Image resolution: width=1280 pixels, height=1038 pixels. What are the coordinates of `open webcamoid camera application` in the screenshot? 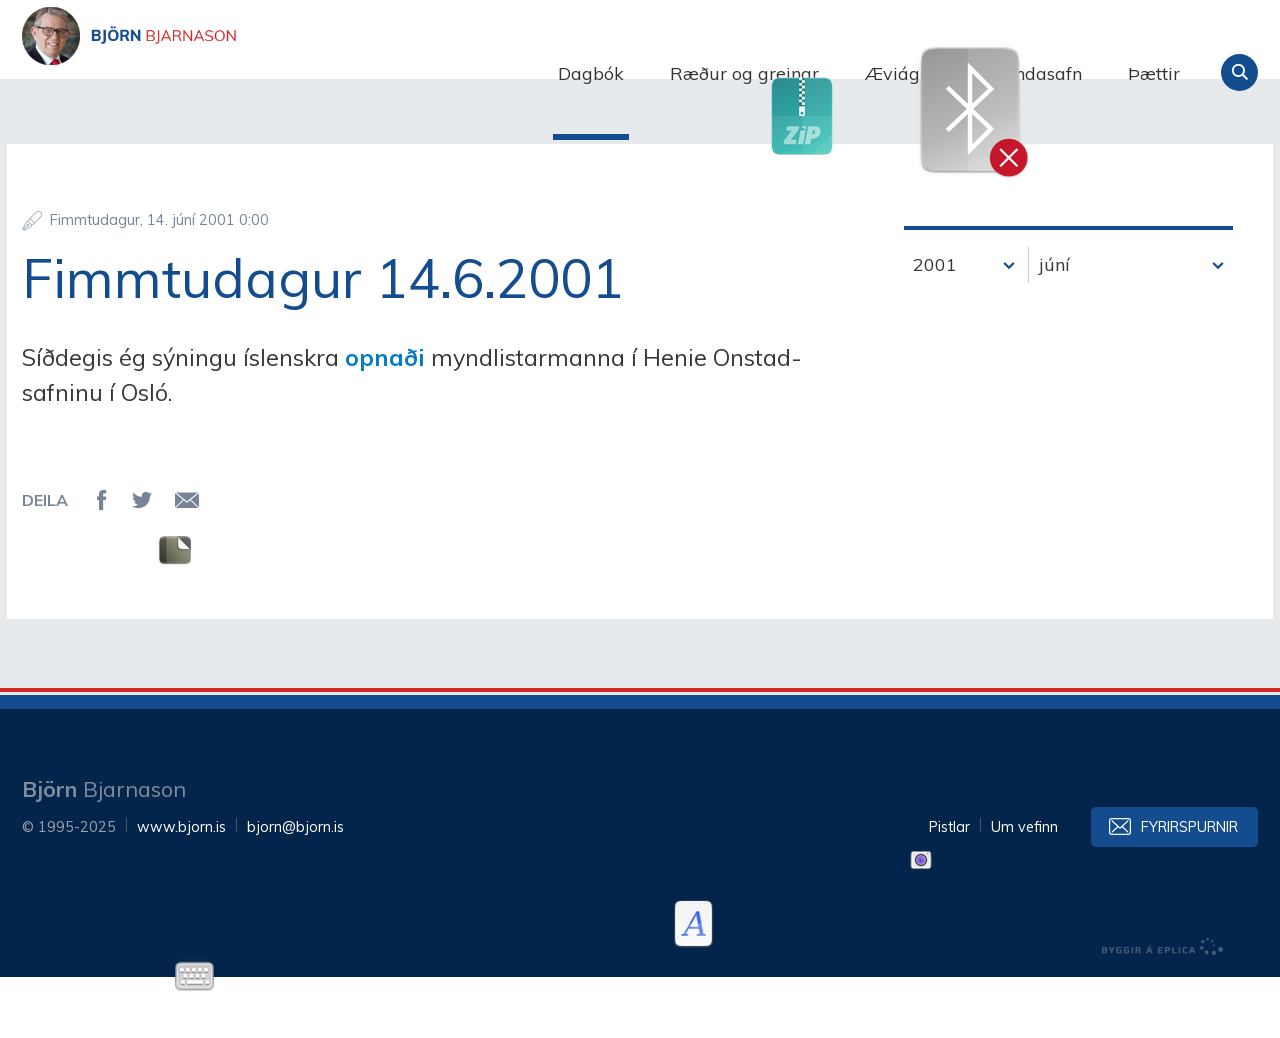 It's located at (921, 860).